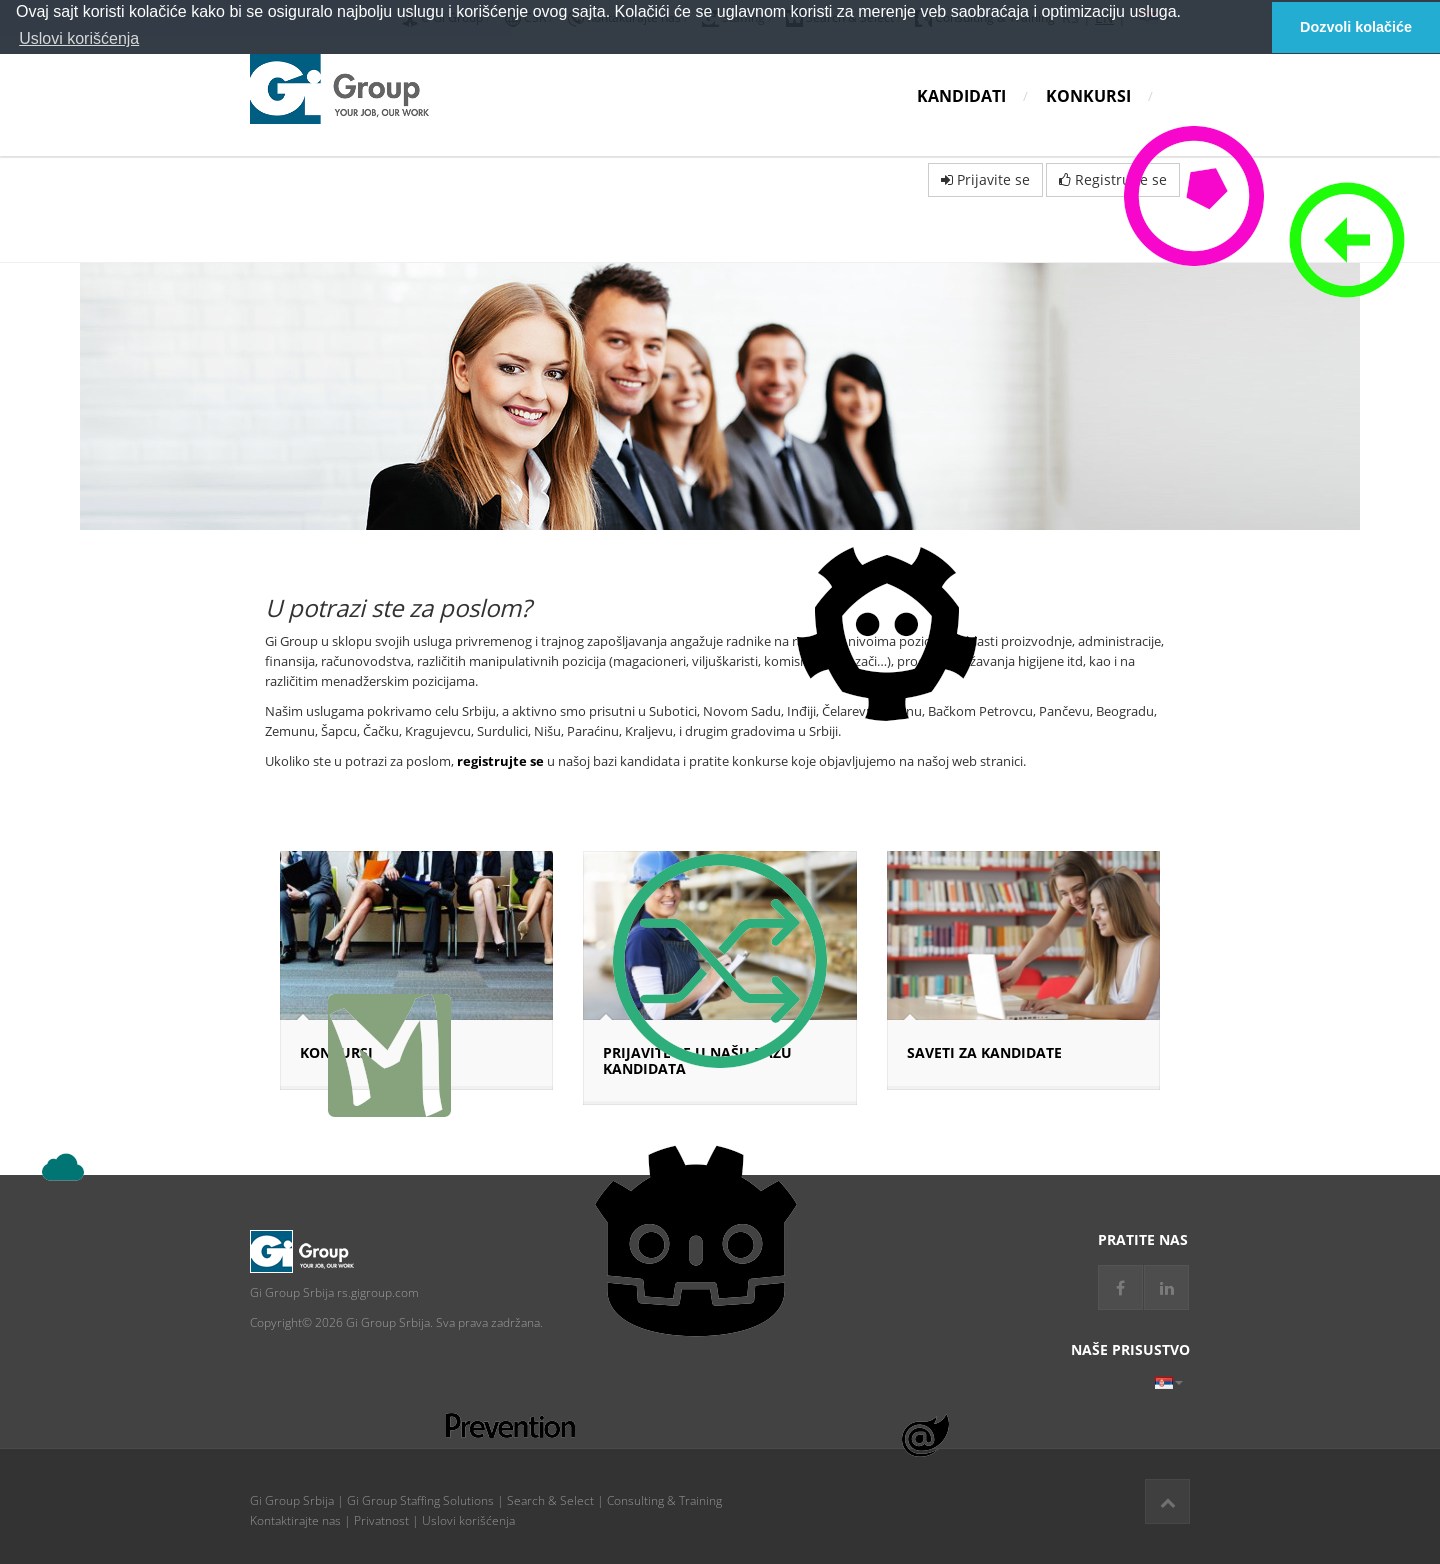 The width and height of the screenshot is (1440, 1564). Describe the element at coordinates (1347, 240) in the screenshot. I see `go back to the previous screen` at that location.